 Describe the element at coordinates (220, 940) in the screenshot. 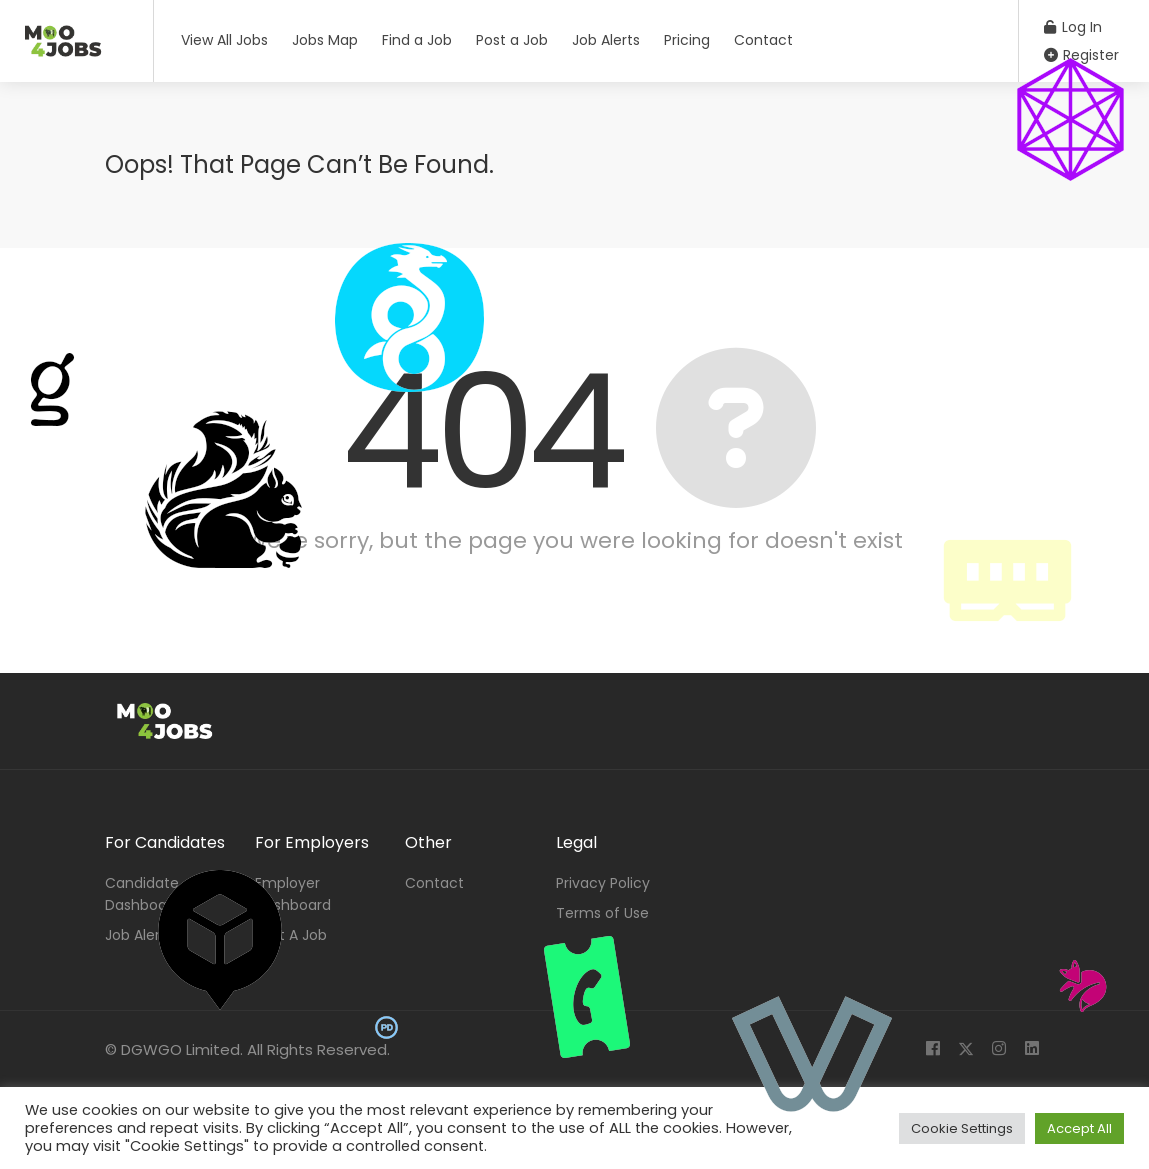

I see `open the AfterShip package tracking app` at that location.